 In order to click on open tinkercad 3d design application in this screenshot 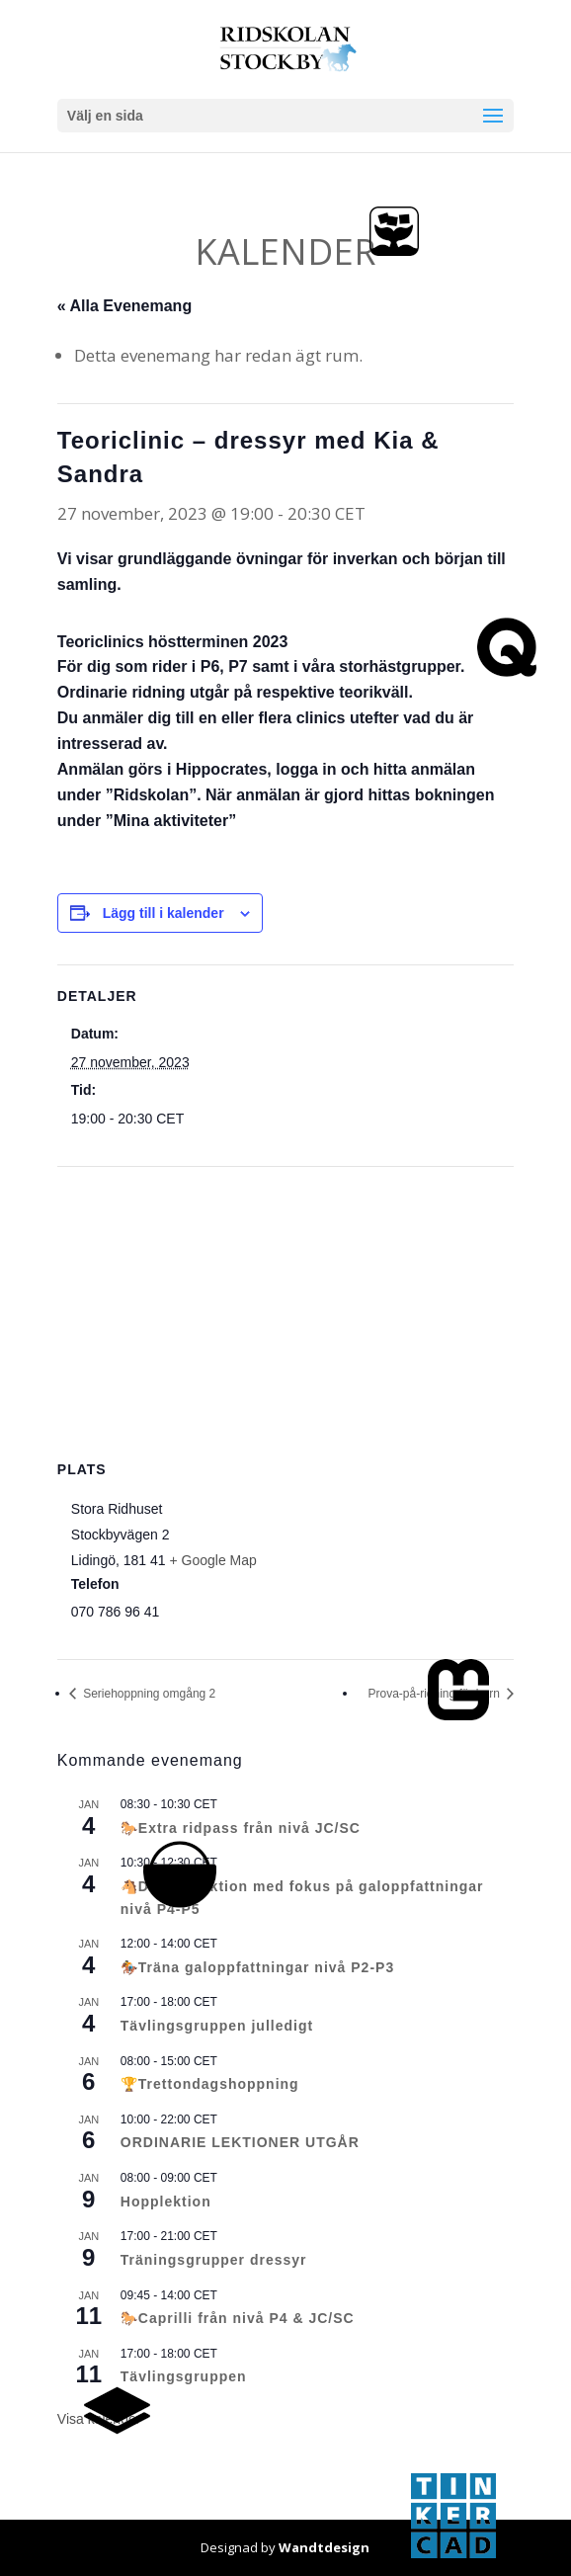, I will do `click(453, 2516)`.